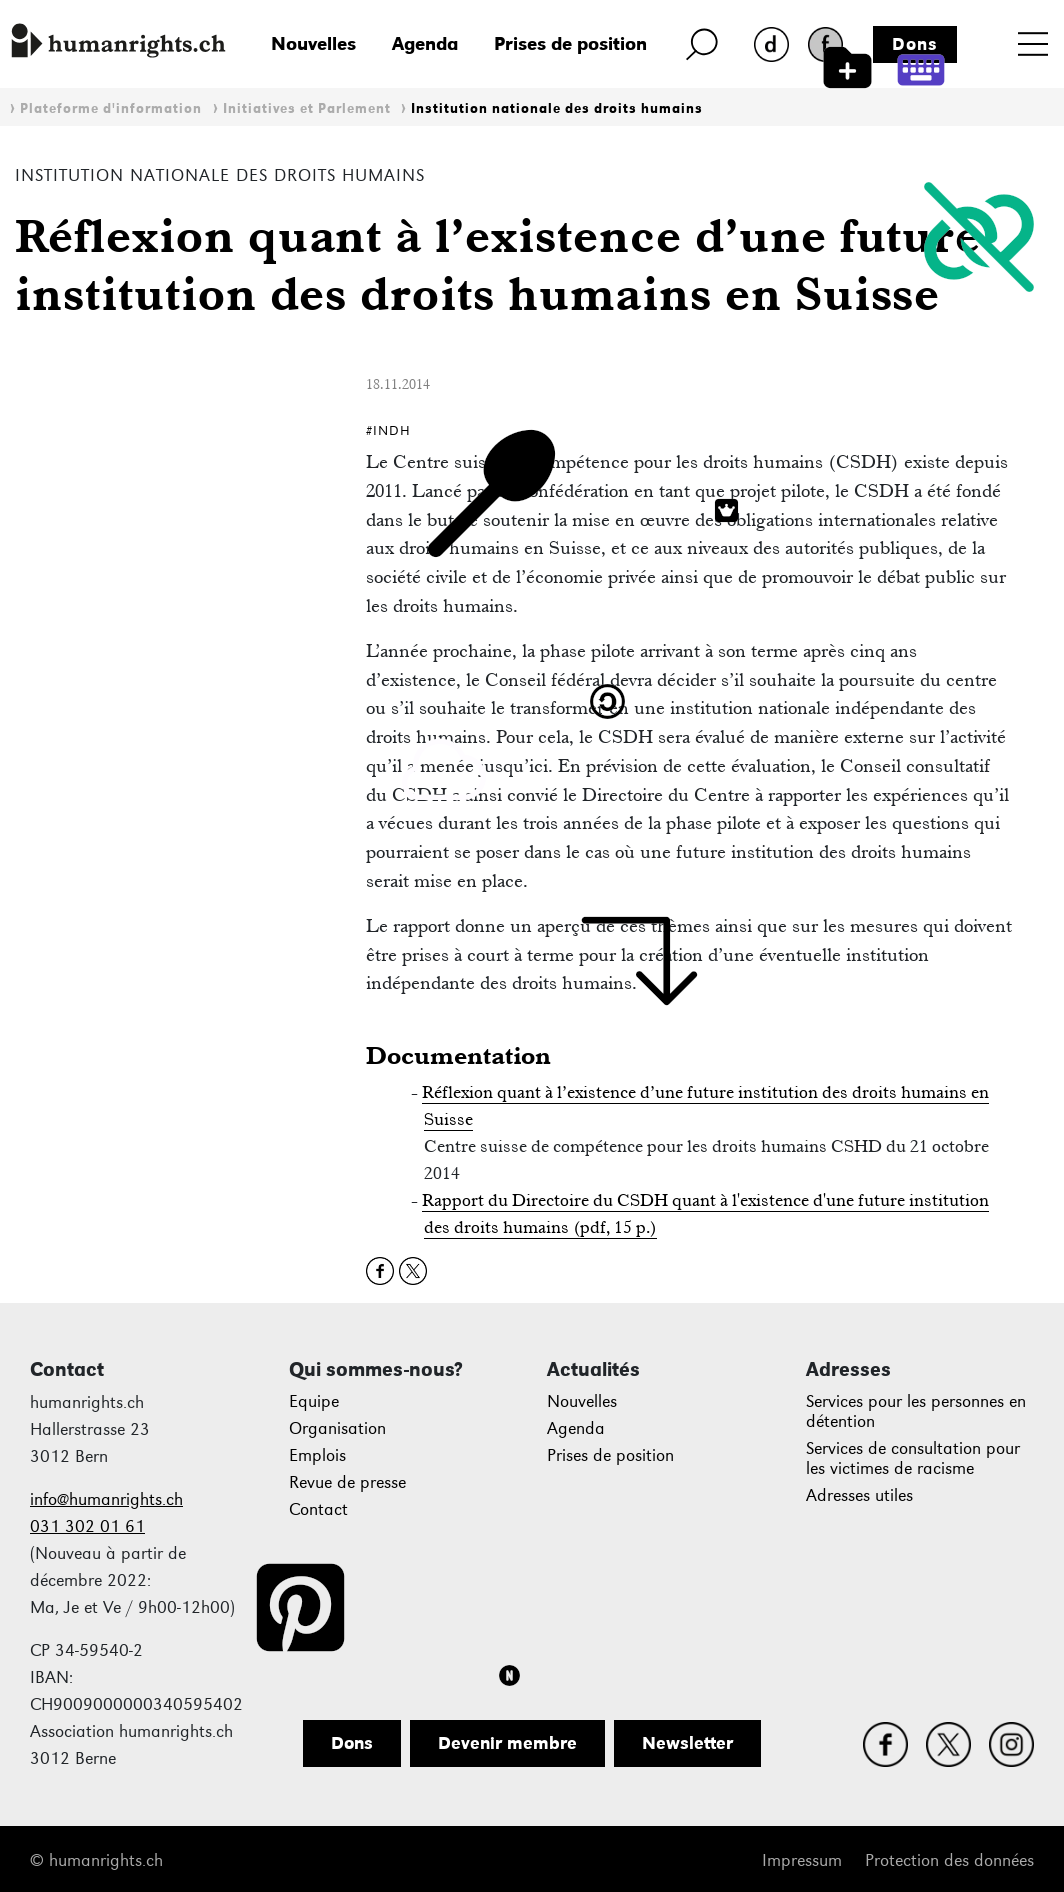 The height and width of the screenshot is (1892, 1064). I want to click on access food or dining settings, so click(491, 493).